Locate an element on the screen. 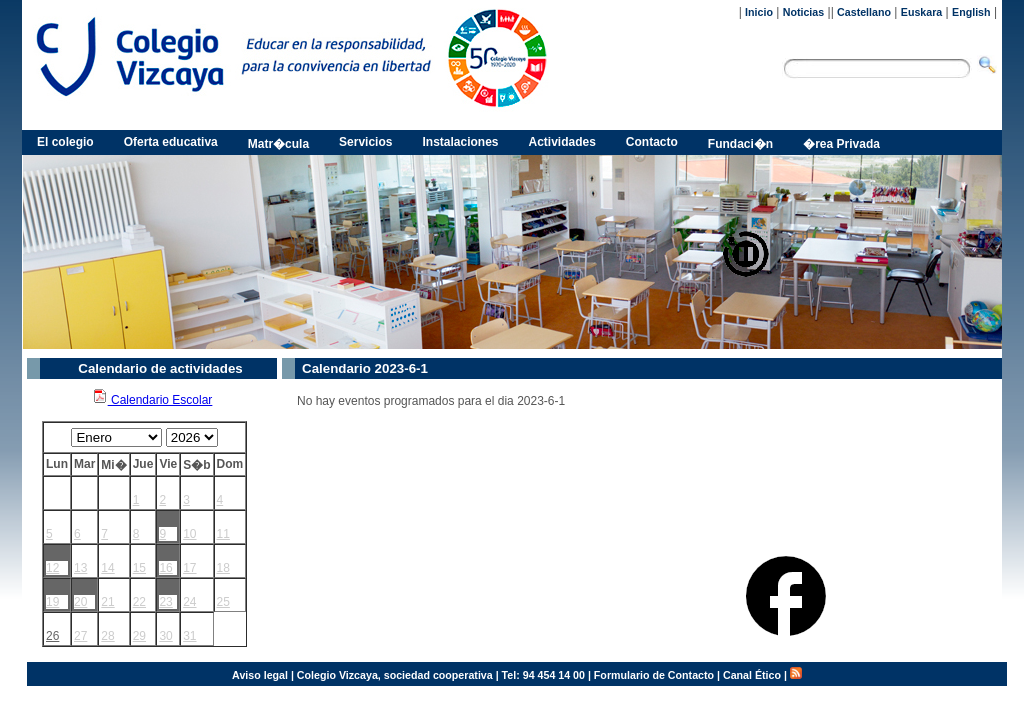  open facebook app is located at coordinates (786, 596).